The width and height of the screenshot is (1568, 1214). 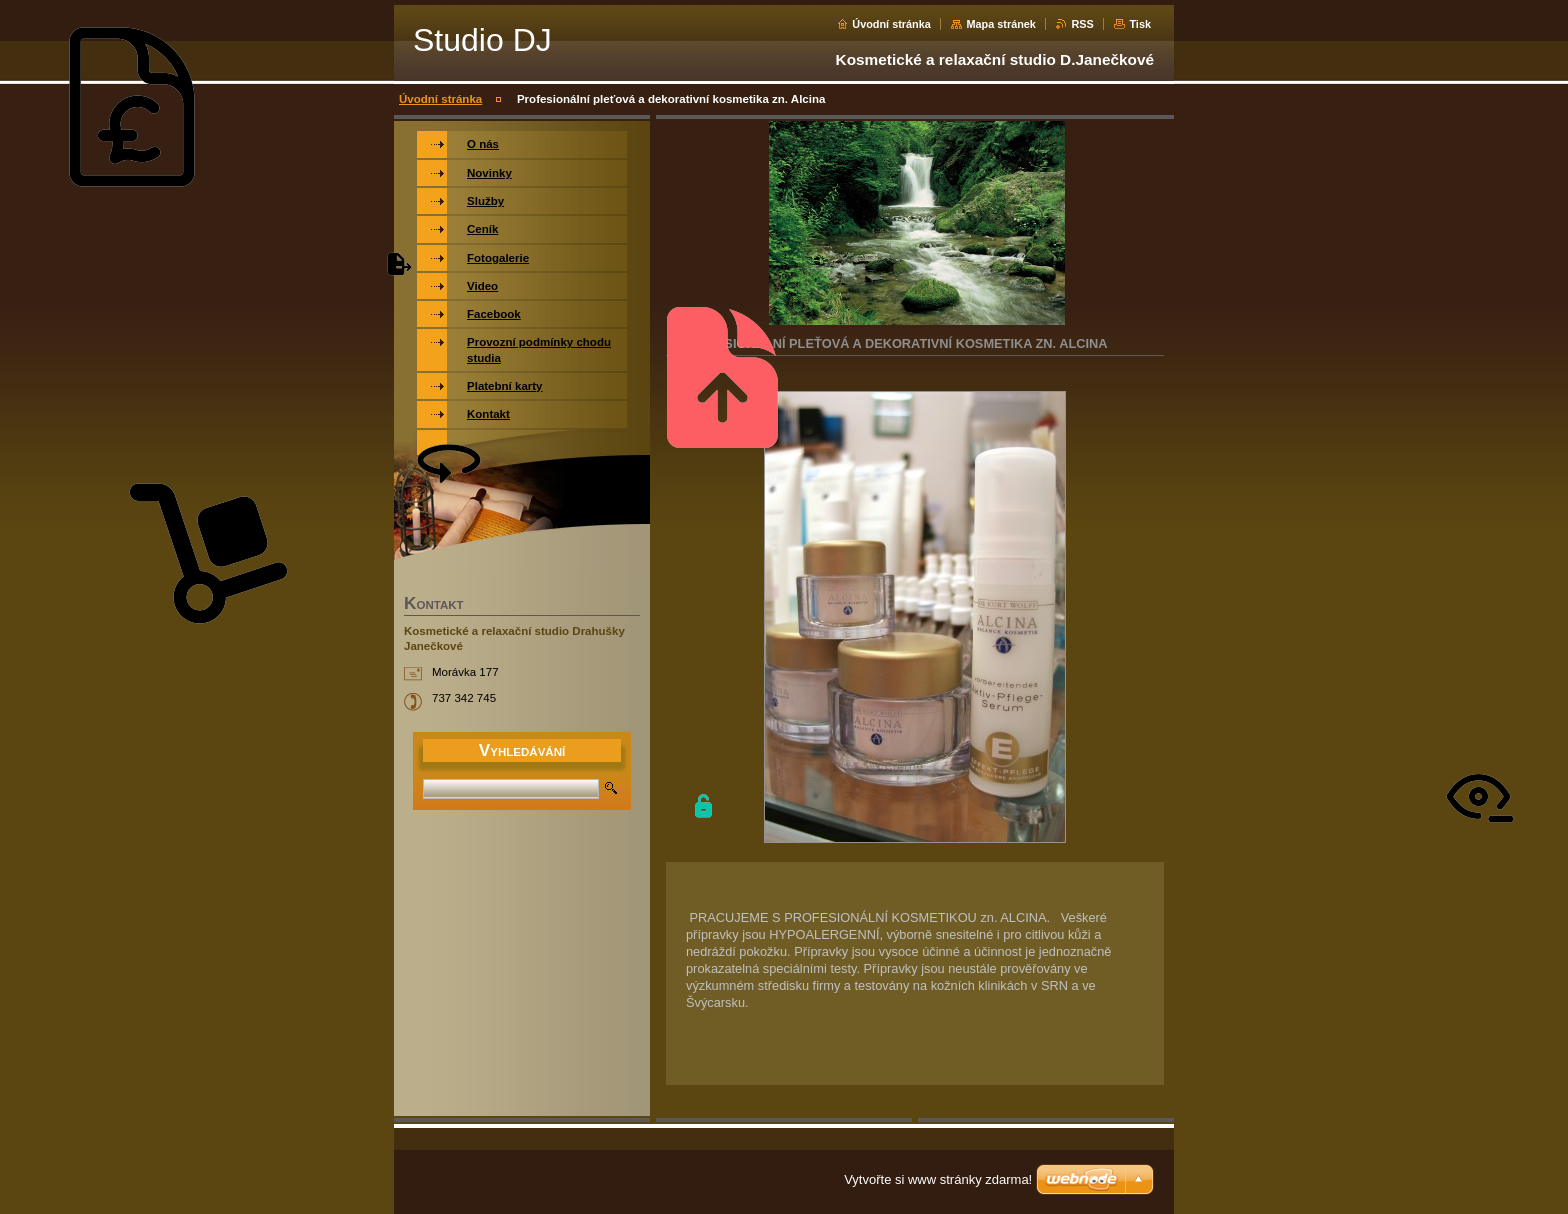 What do you see at coordinates (208, 553) in the screenshot?
I see `access shipping or delivery options` at bounding box center [208, 553].